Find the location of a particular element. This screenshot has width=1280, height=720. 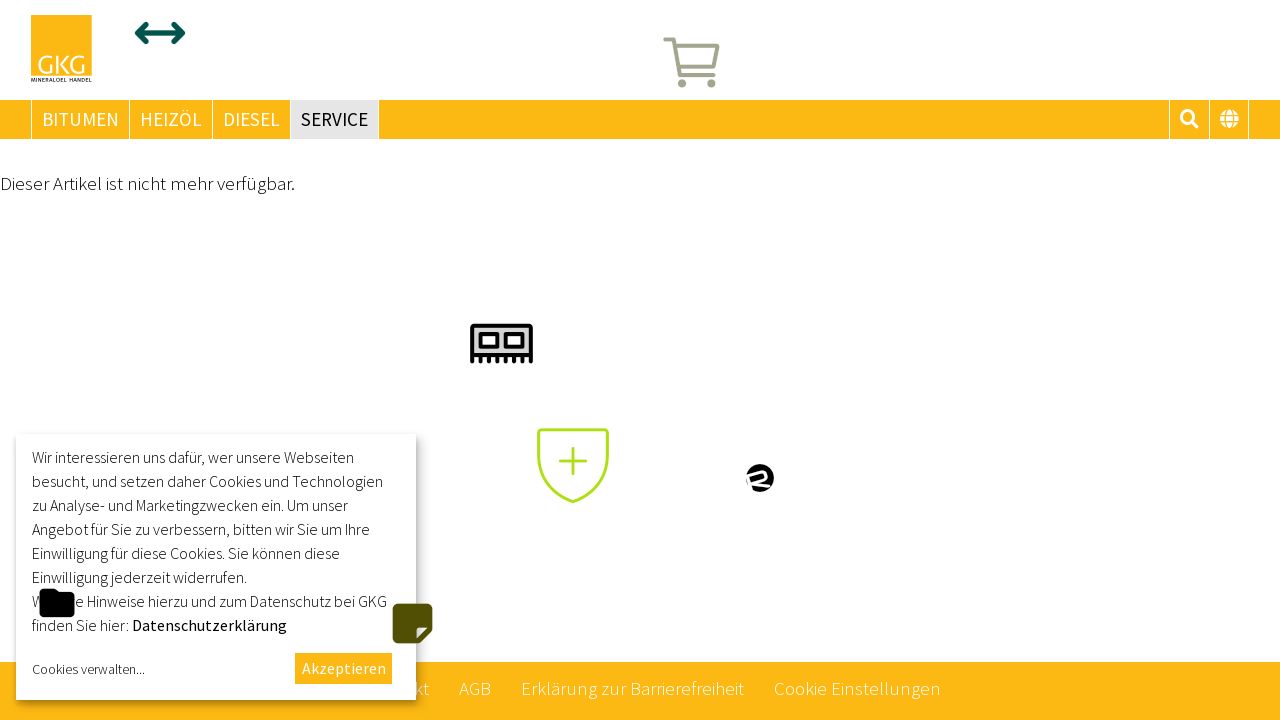

add new security protection is located at coordinates (573, 461).